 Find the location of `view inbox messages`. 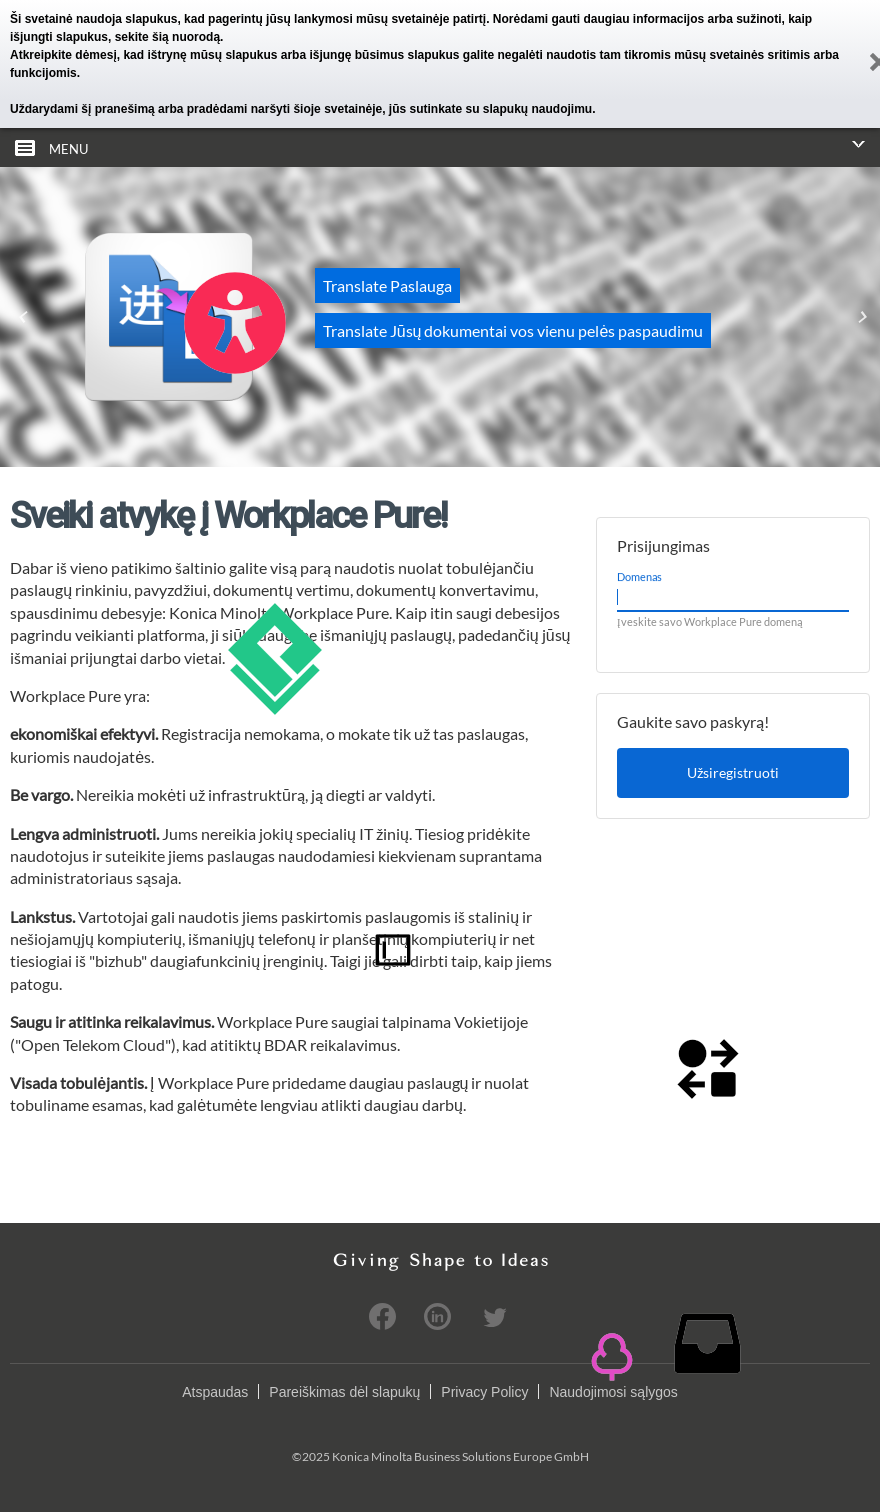

view inbox messages is located at coordinates (707, 1343).